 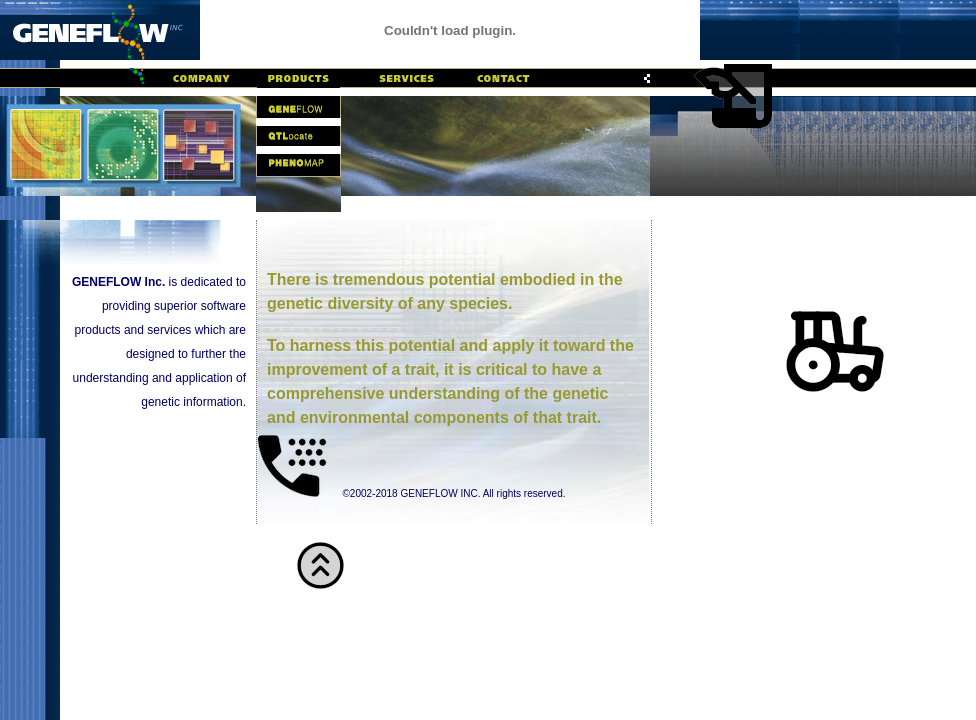 I want to click on access farm or agricultural equipment settings, so click(x=835, y=351).